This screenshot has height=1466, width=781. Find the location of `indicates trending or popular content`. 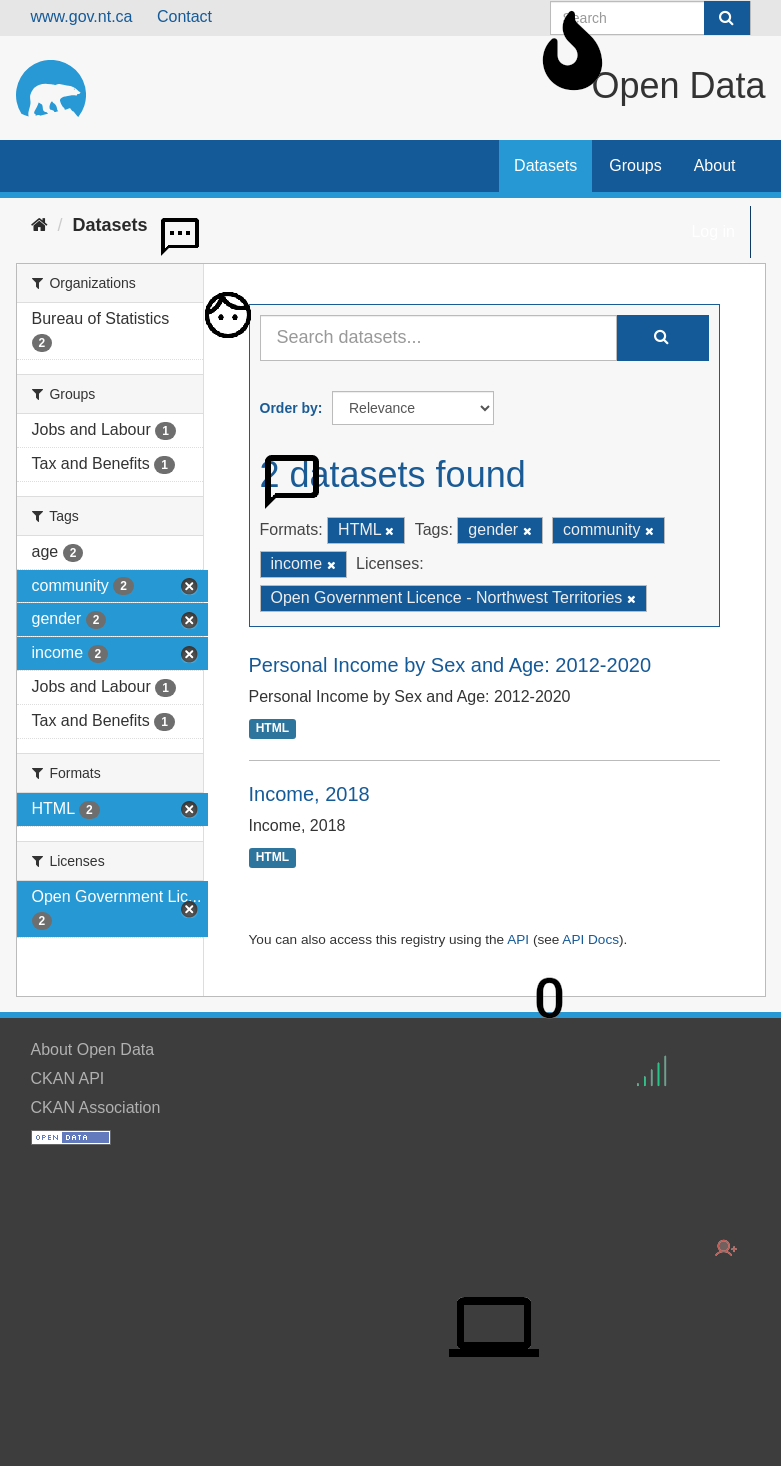

indicates trending or popular content is located at coordinates (572, 50).